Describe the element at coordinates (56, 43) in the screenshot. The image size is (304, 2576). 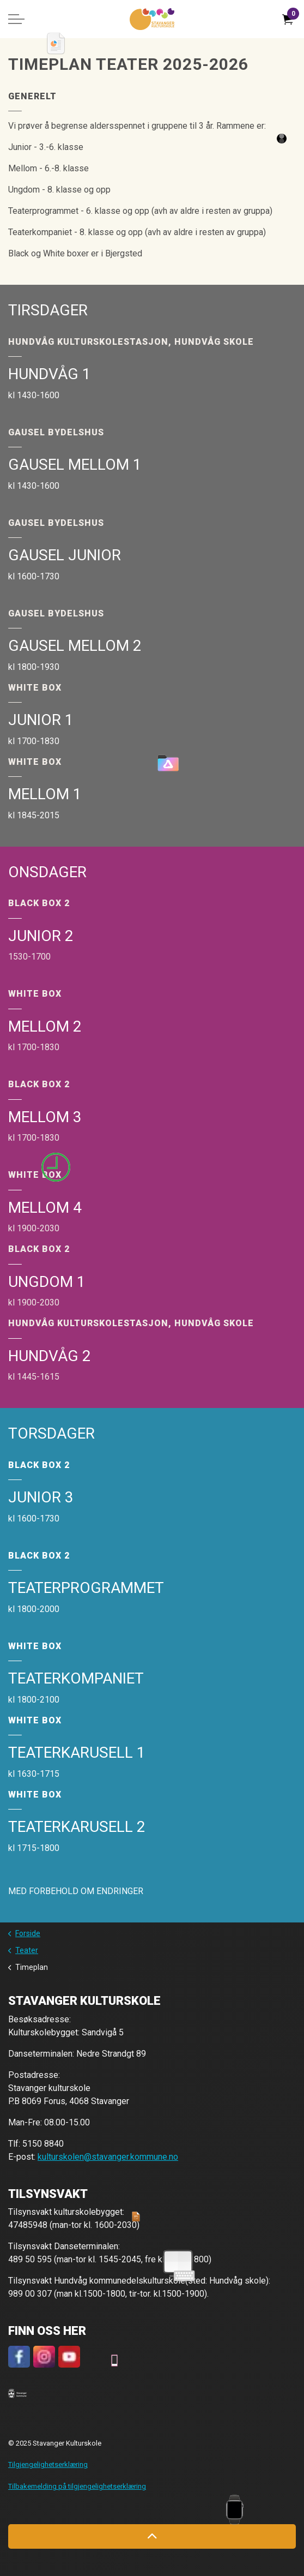
I see `open a presentation file` at that location.